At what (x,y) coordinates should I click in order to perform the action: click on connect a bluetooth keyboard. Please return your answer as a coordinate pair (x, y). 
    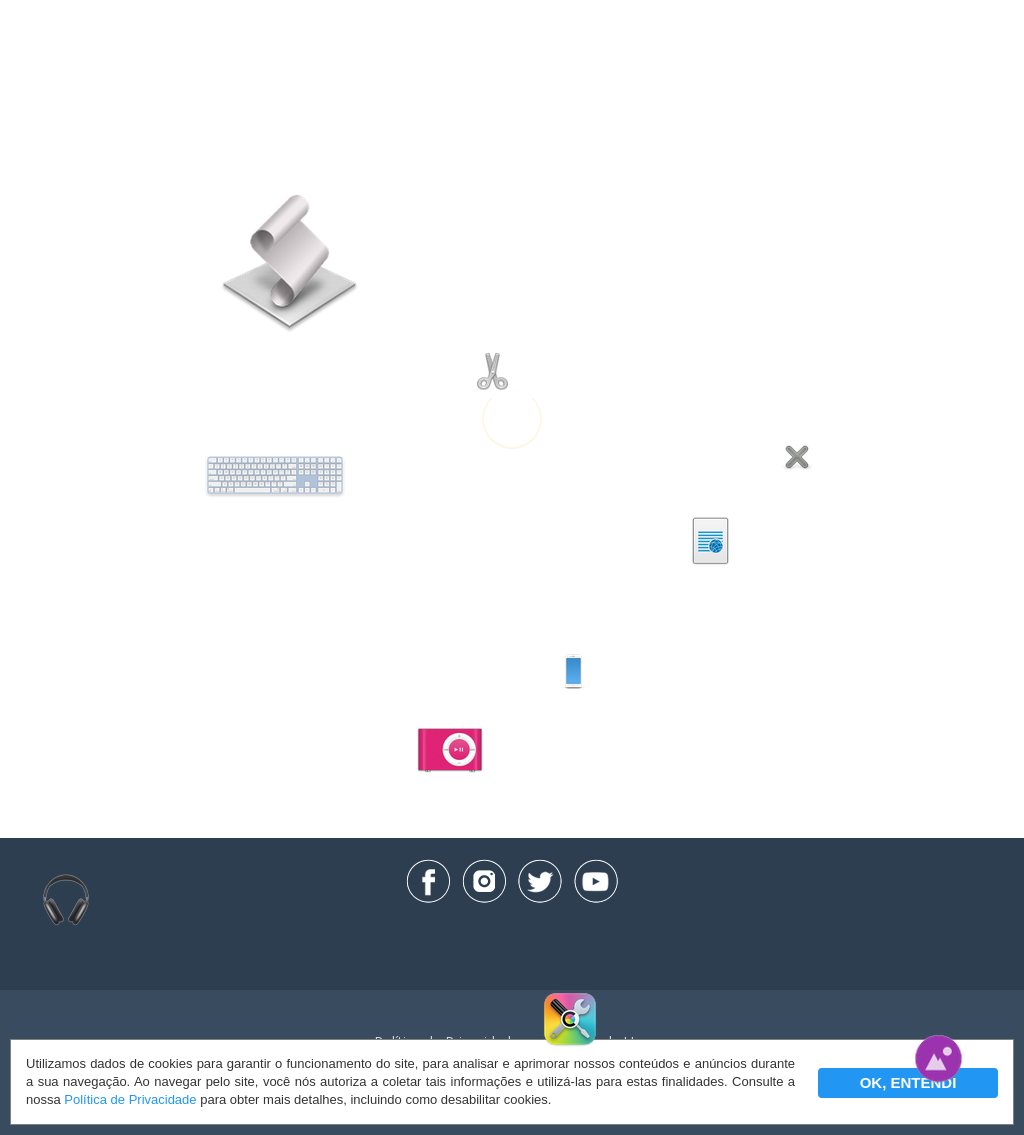
    Looking at the image, I should click on (275, 475).